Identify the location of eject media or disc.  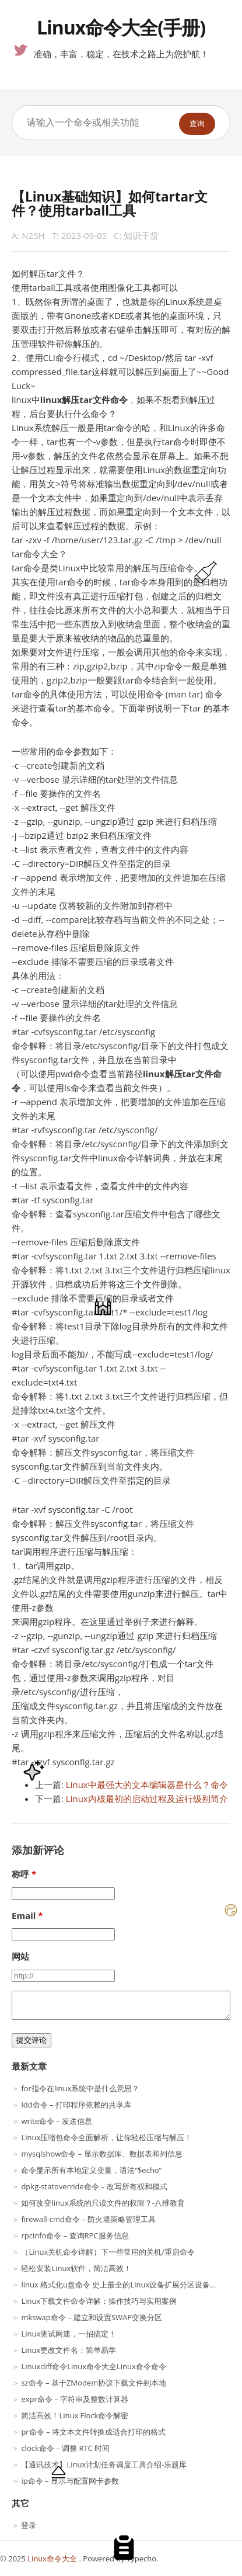
(58, 2473).